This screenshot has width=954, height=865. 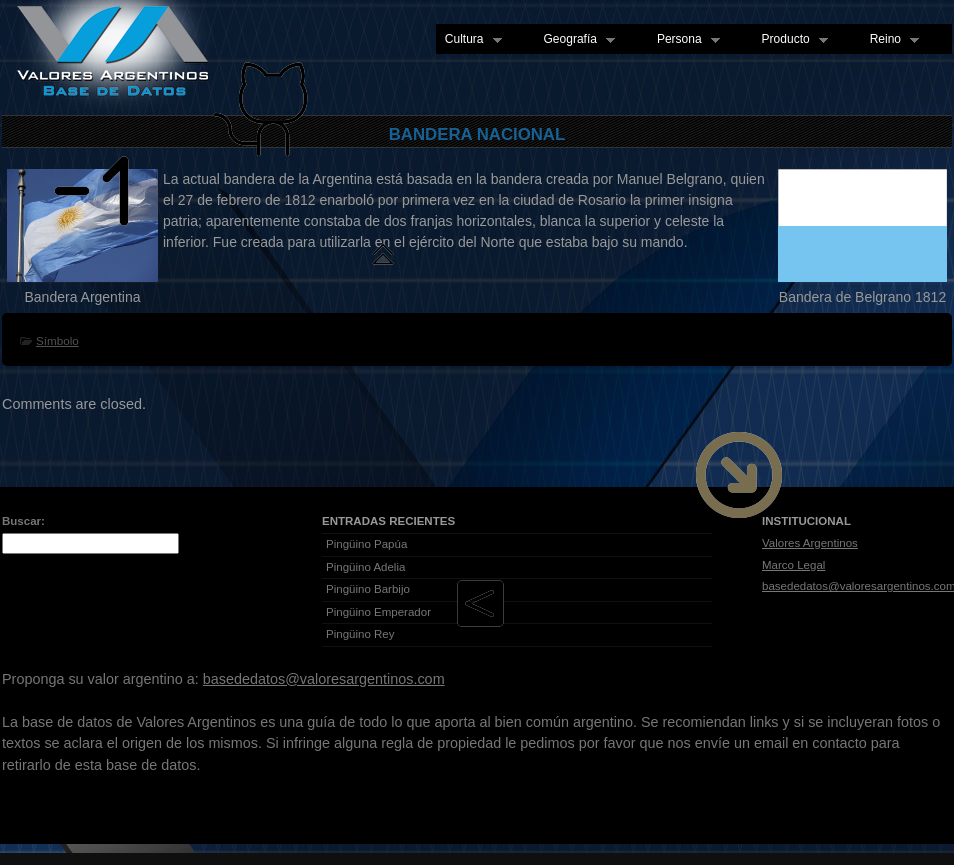 What do you see at coordinates (739, 475) in the screenshot?
I see `navigate to the next item or section` at bounding box center [739, 475].